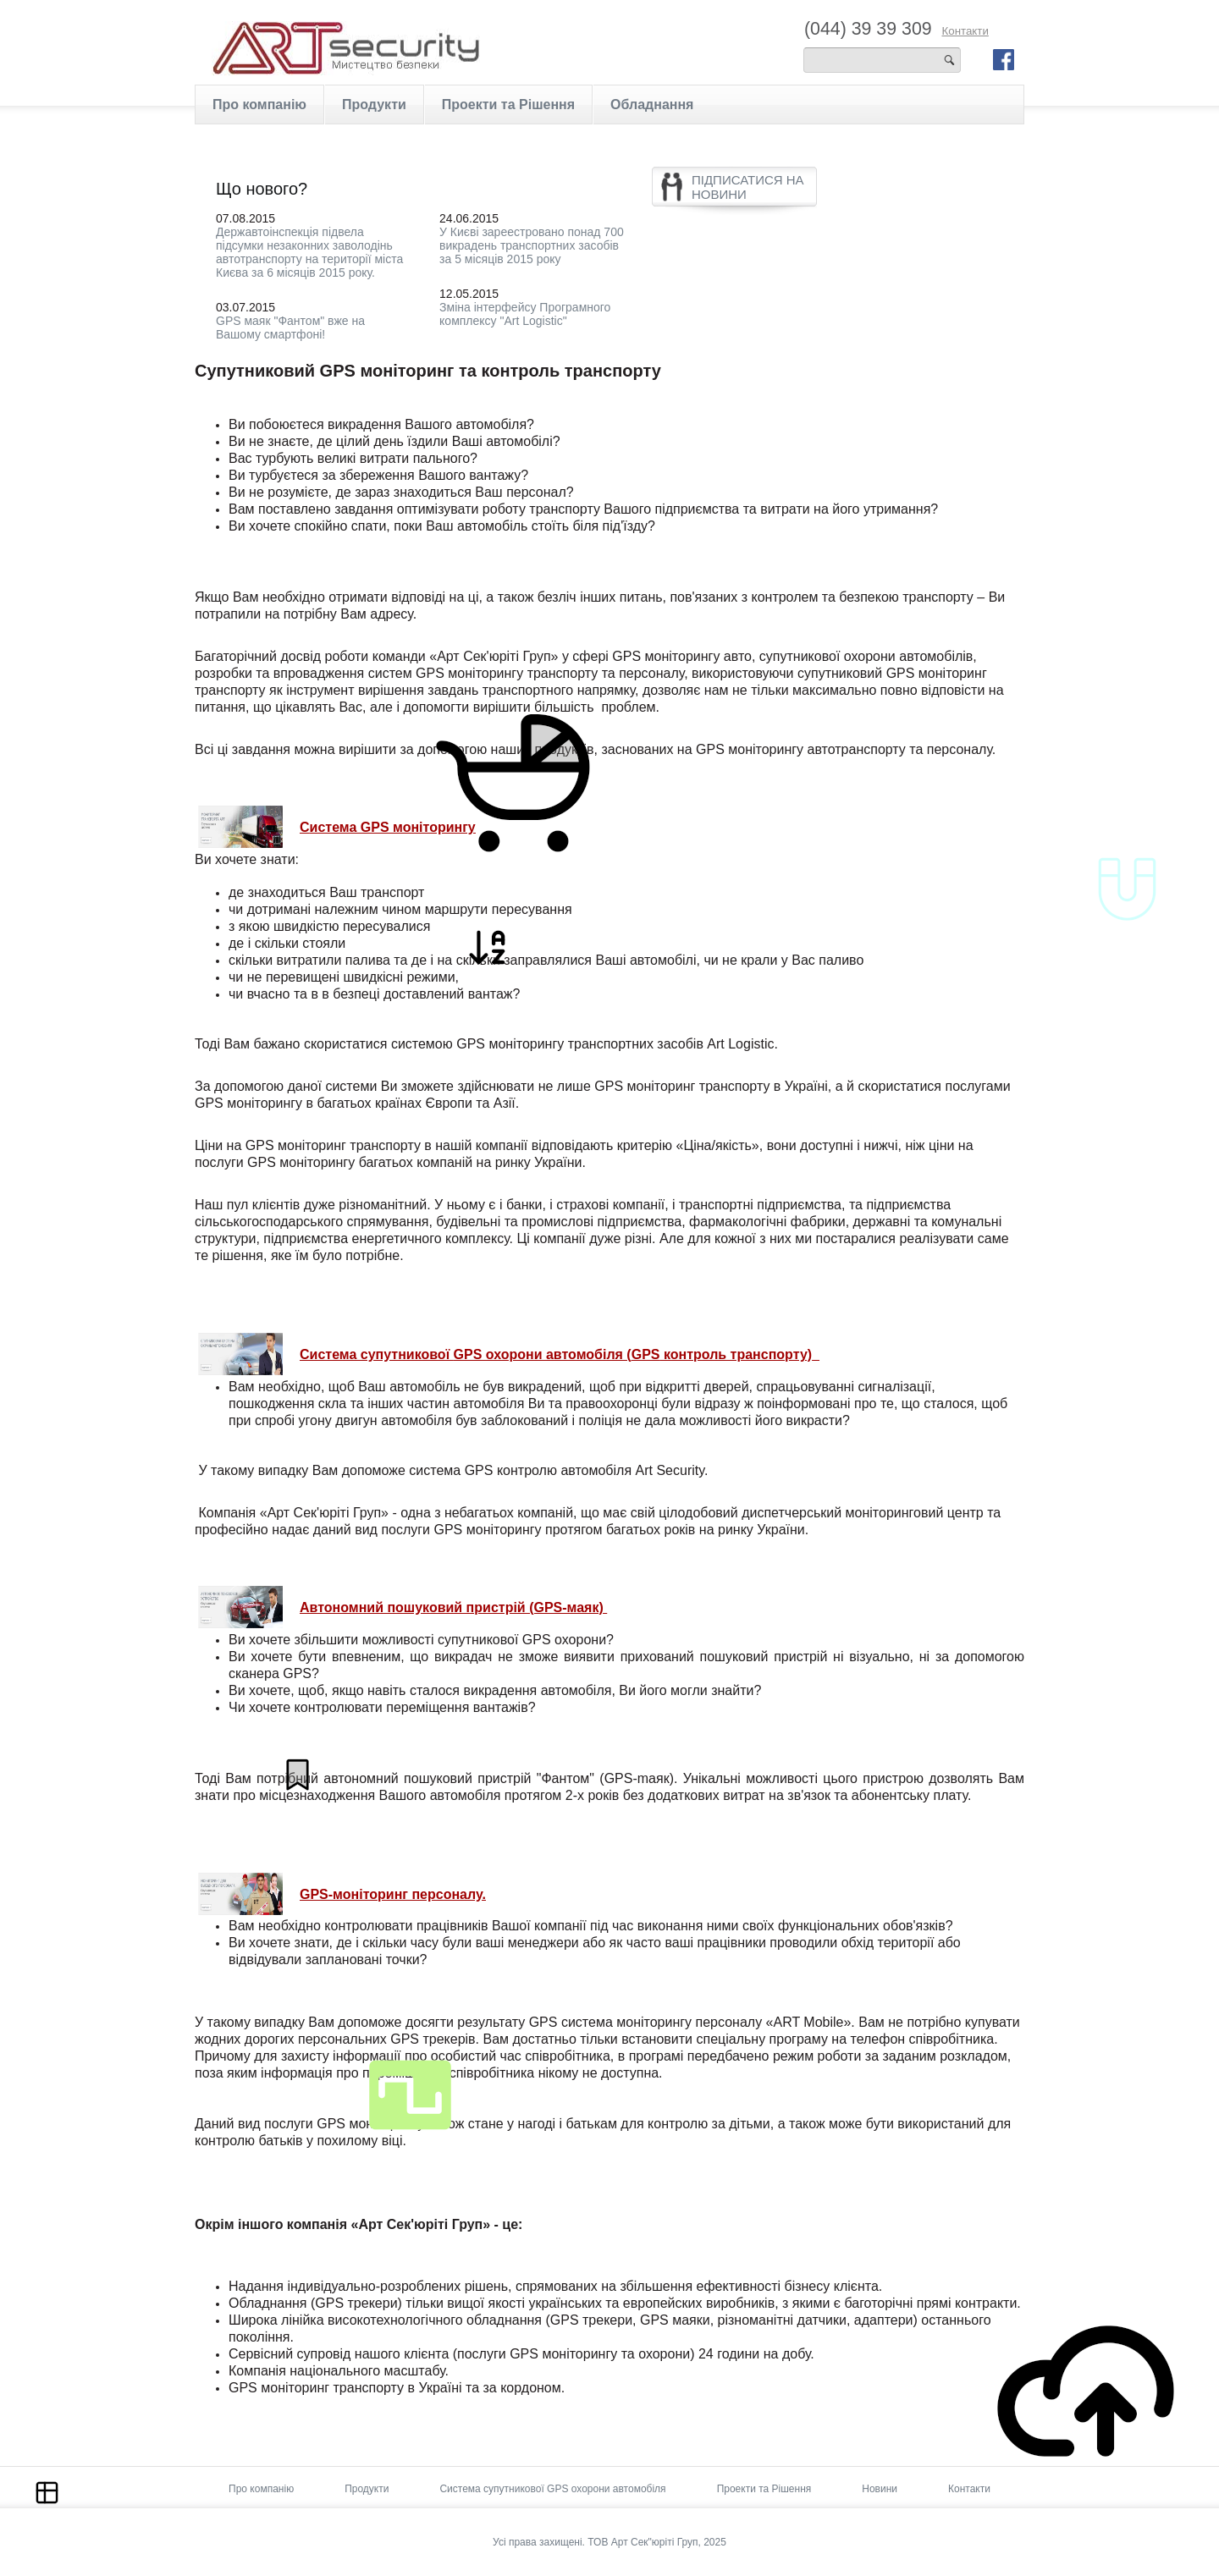 The height and width of the screenshot is (2576, 1219). I want to click on toggle square wave audio signal, so click(410, 2094).